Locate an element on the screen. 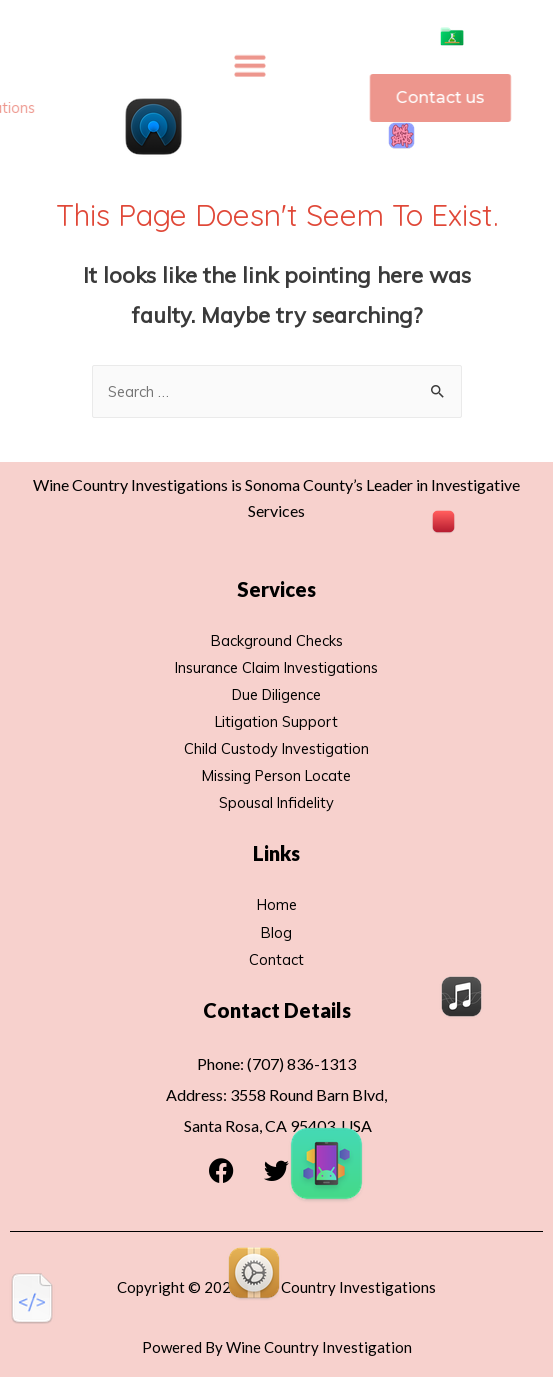 This screenshot has width=553, height=1377. an HTML or web page file is located at coordinates (32, 1298).